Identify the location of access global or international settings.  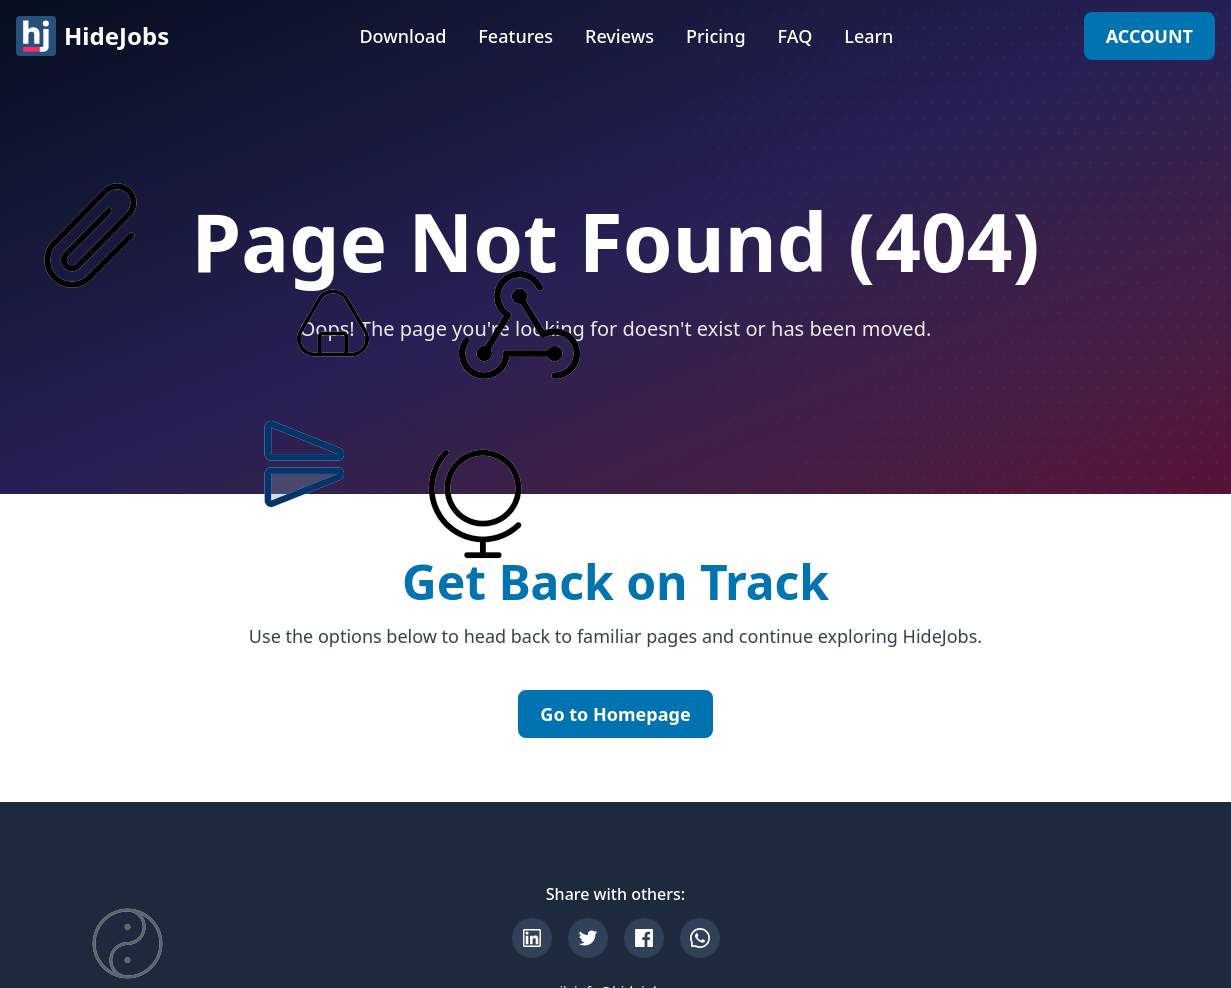
(479, 500).